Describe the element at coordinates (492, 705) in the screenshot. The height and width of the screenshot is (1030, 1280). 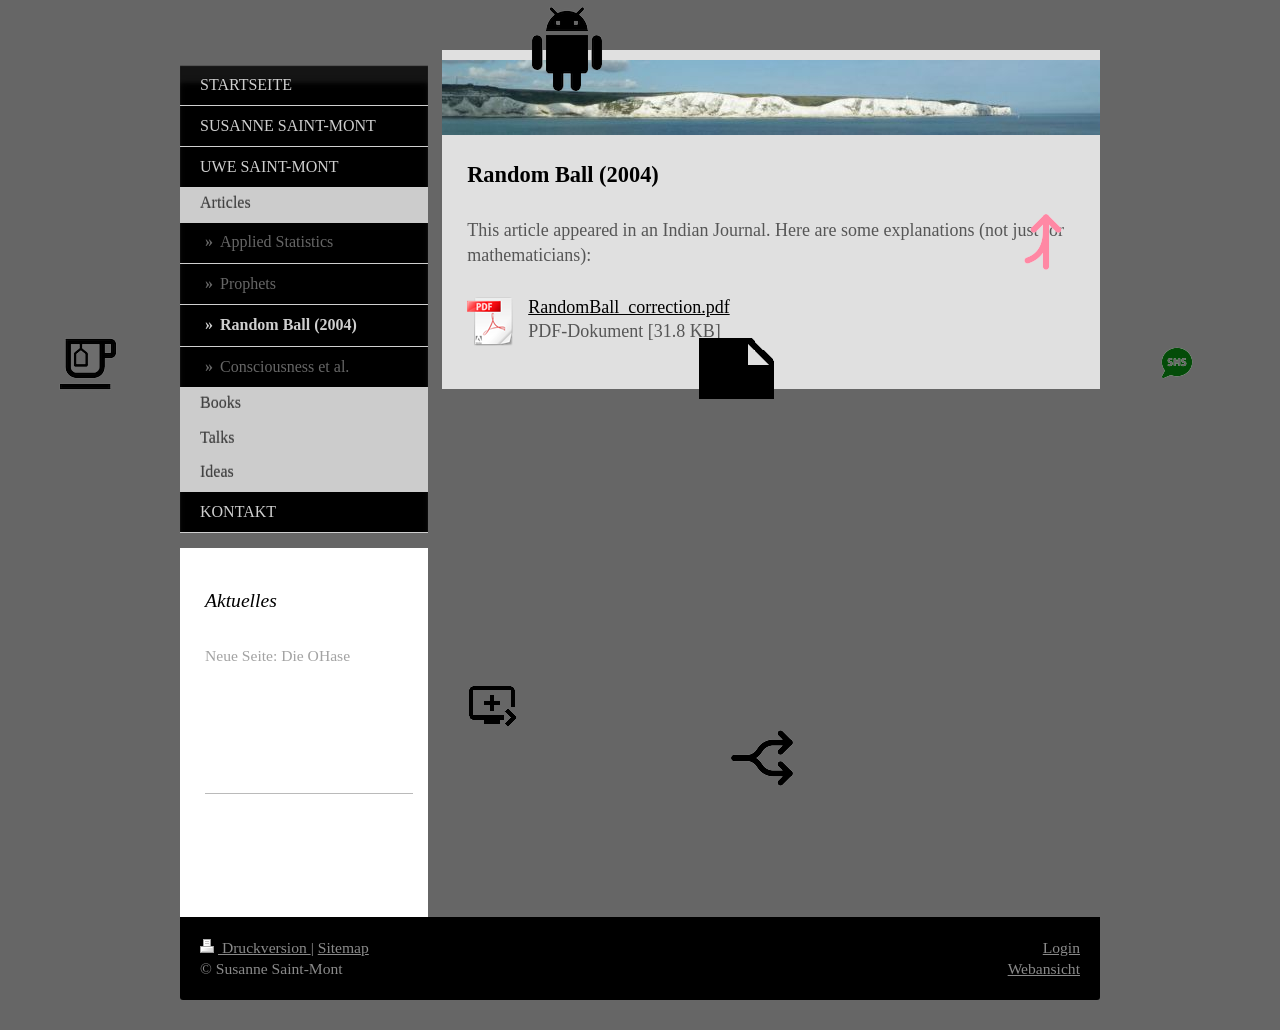
I see `add to play next in queue` at that location.